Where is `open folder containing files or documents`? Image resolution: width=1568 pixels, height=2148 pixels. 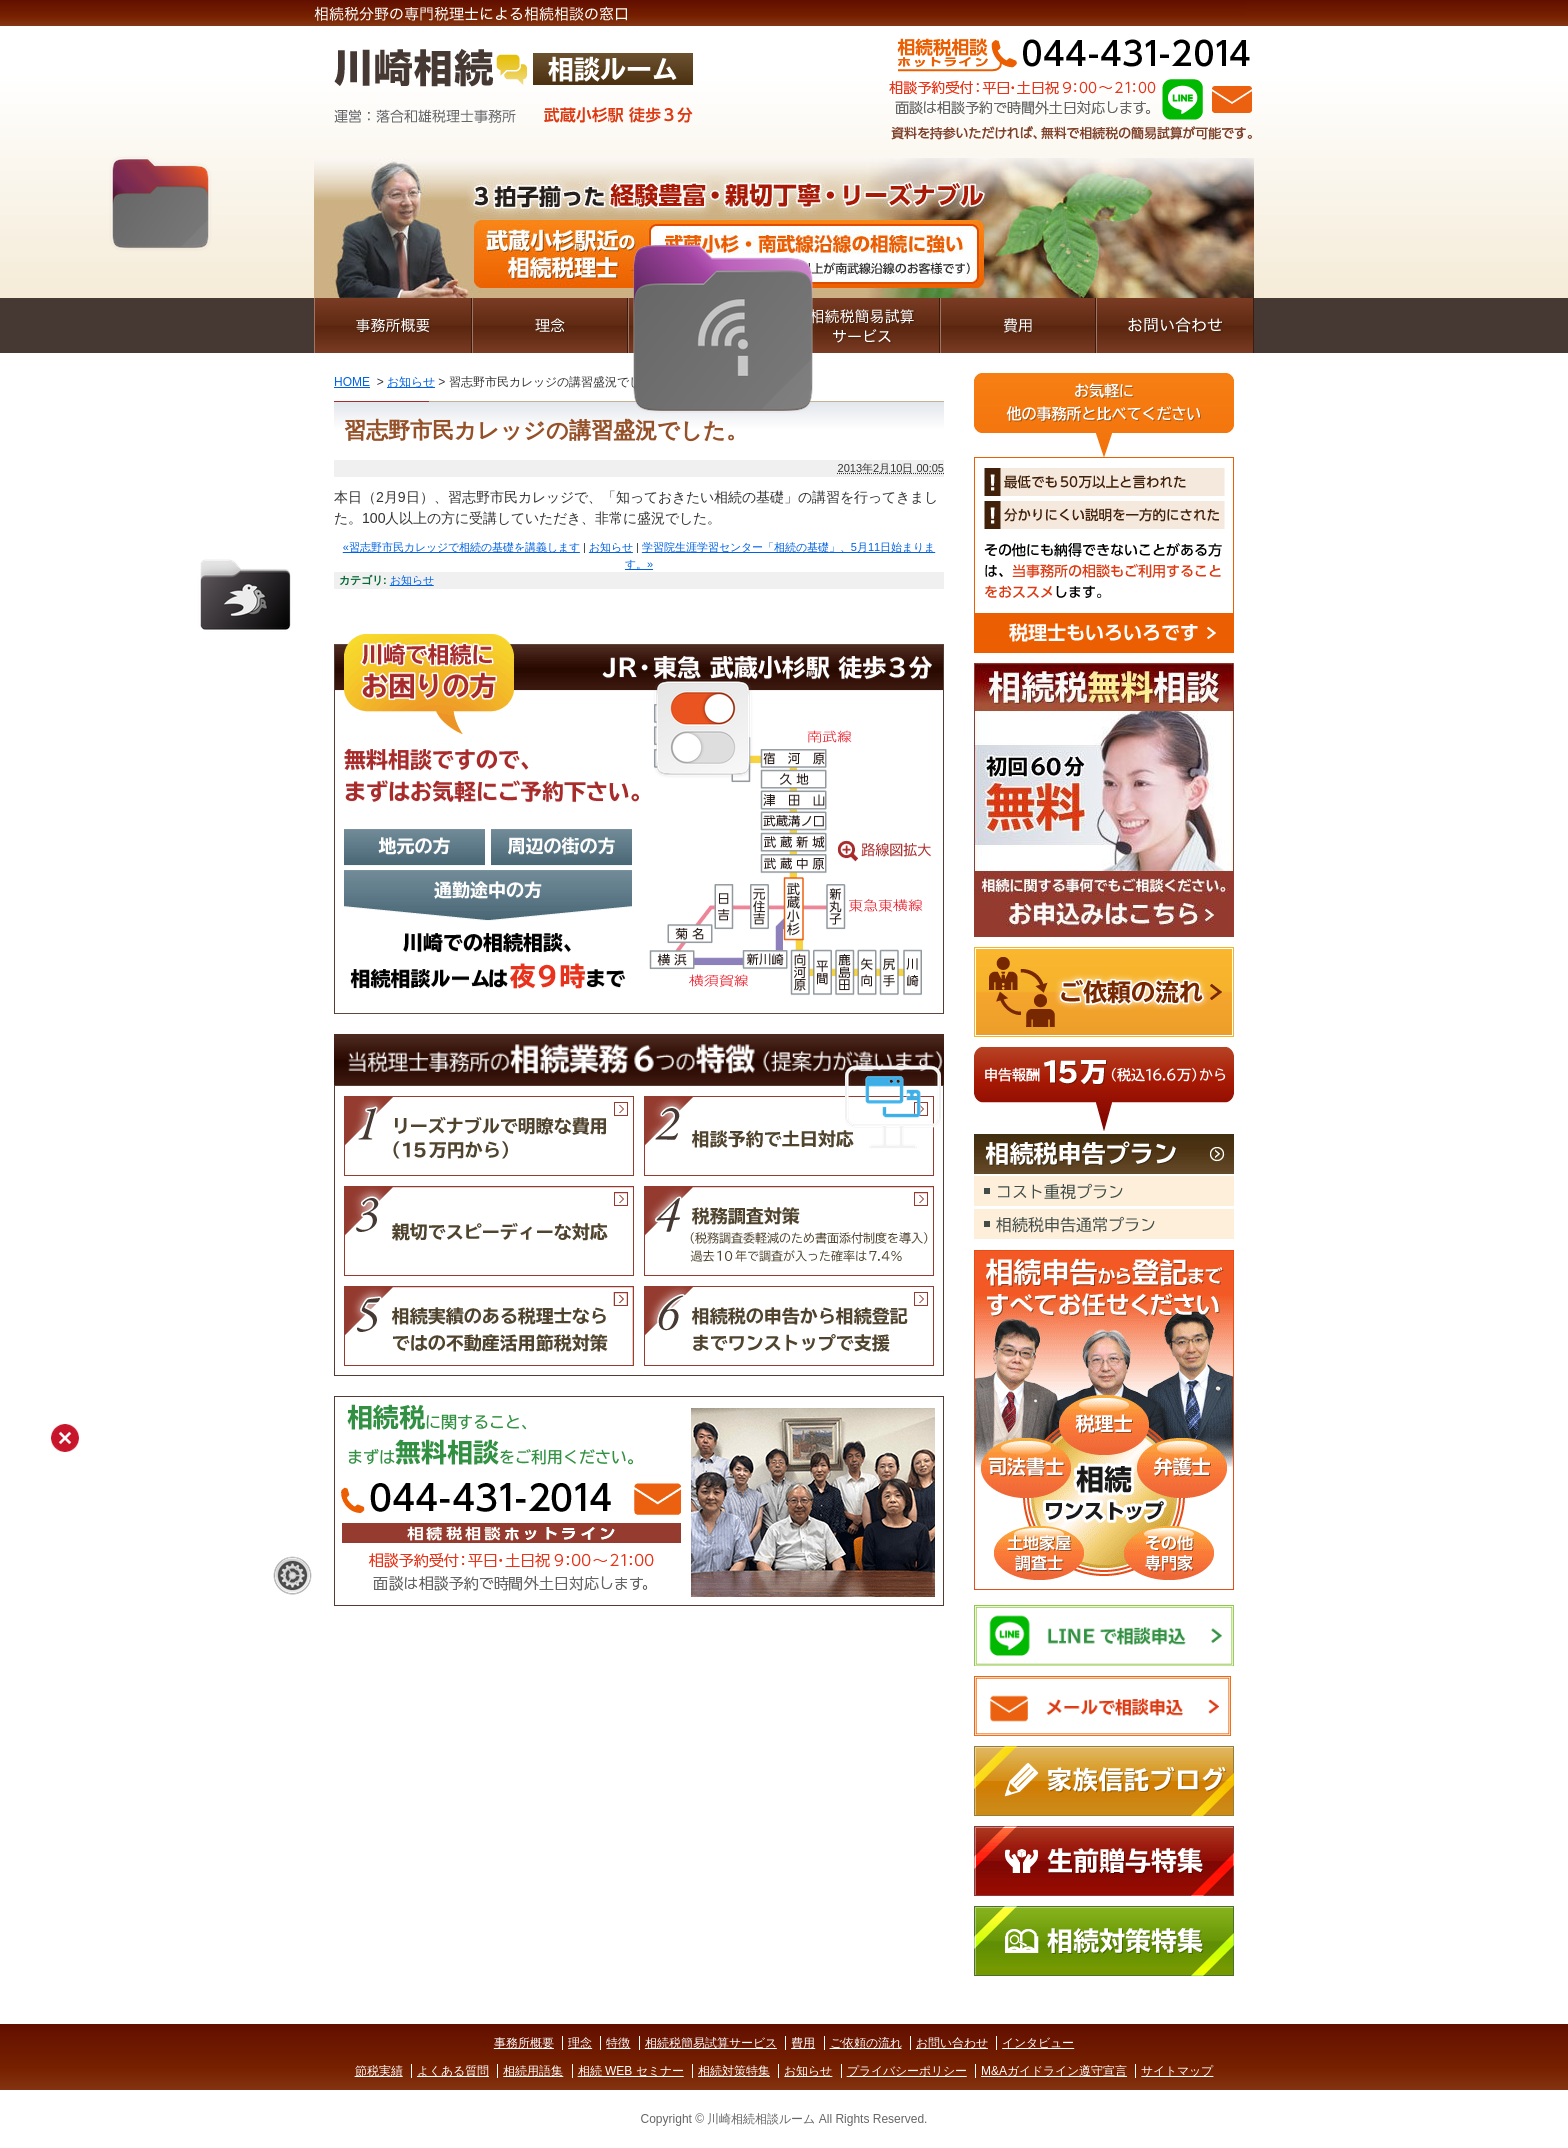 open folder containing files or documents is located at coordinates (160, 203).